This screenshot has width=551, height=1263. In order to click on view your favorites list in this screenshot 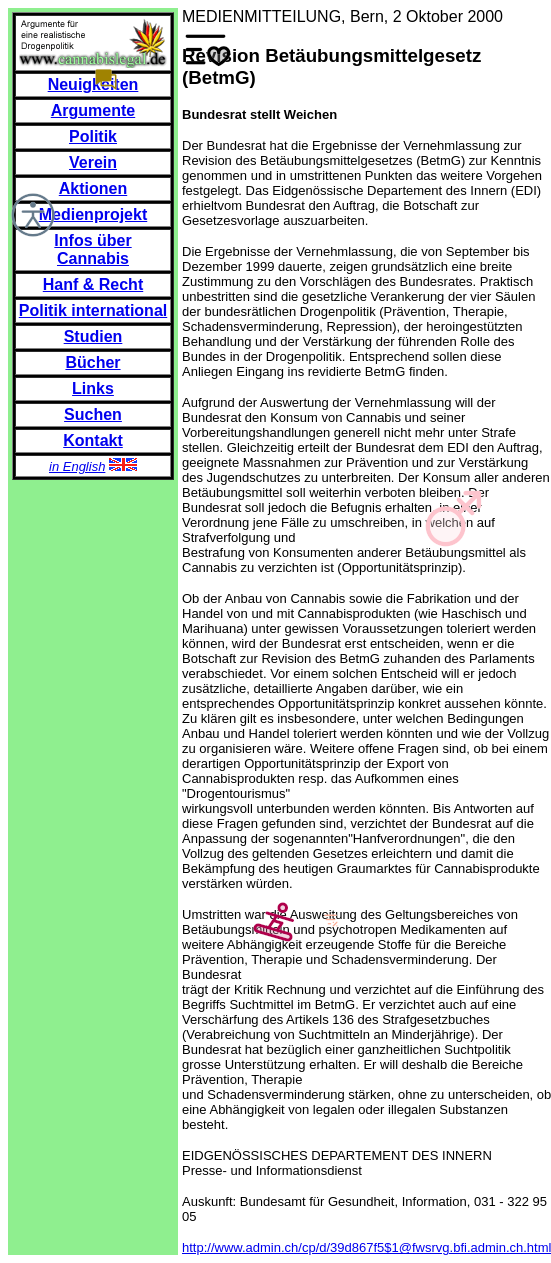, I will do `click(205, 49)`.